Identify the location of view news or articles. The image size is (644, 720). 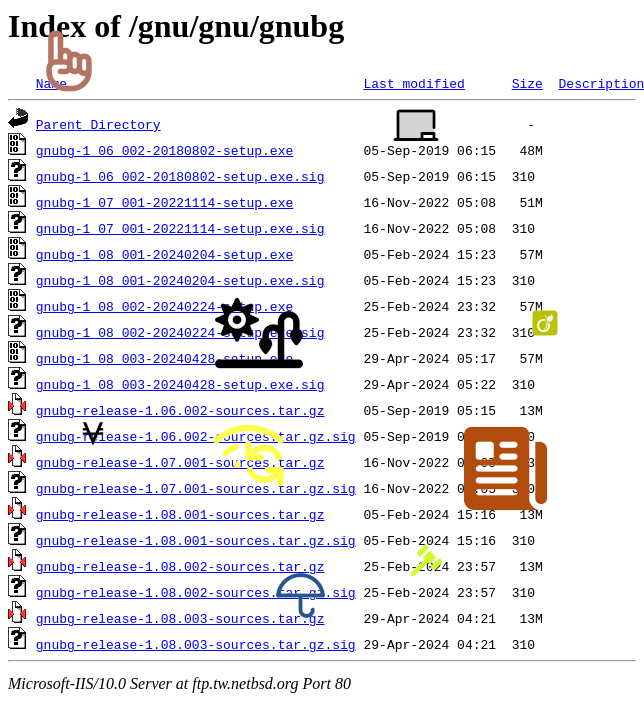
(505, 468).